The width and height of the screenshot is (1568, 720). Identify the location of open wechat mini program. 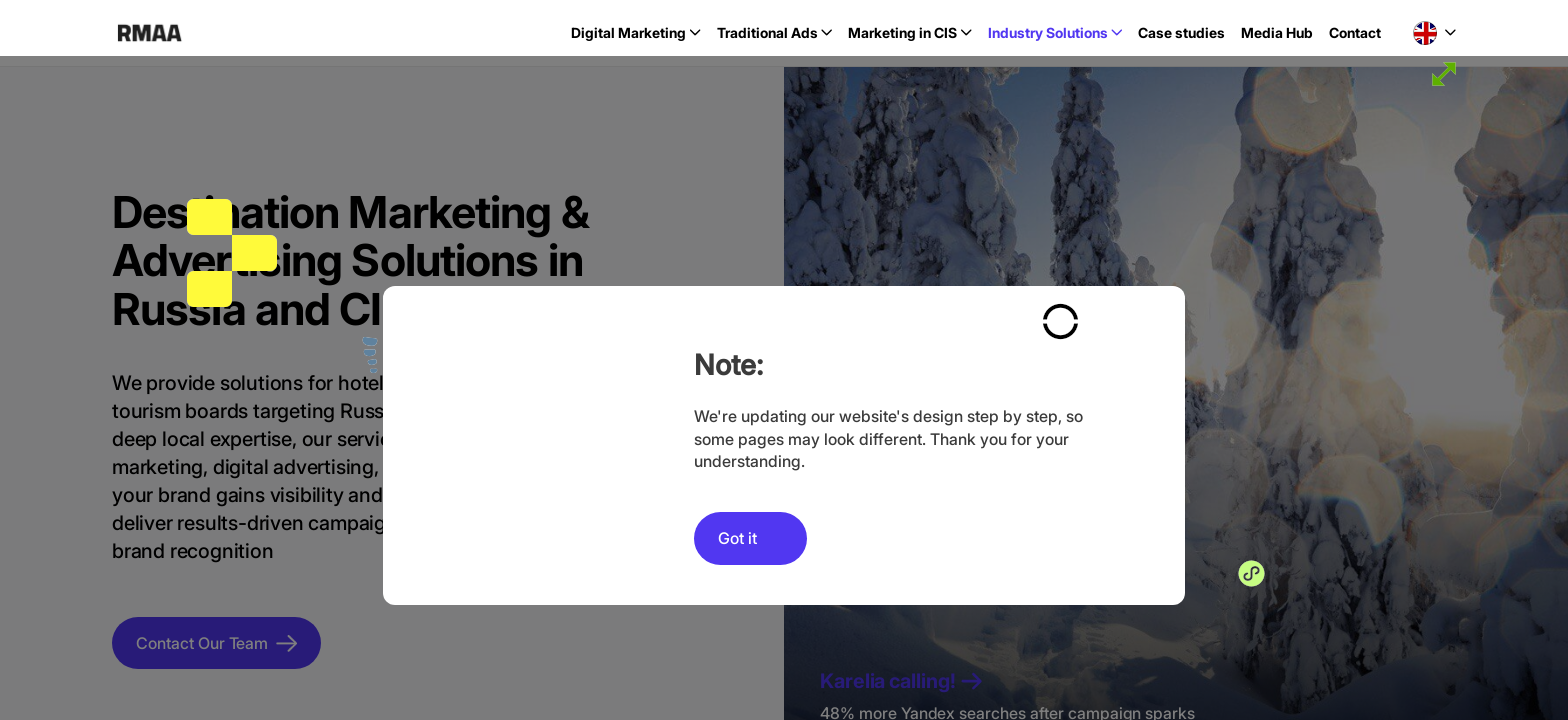
(1251, 573).